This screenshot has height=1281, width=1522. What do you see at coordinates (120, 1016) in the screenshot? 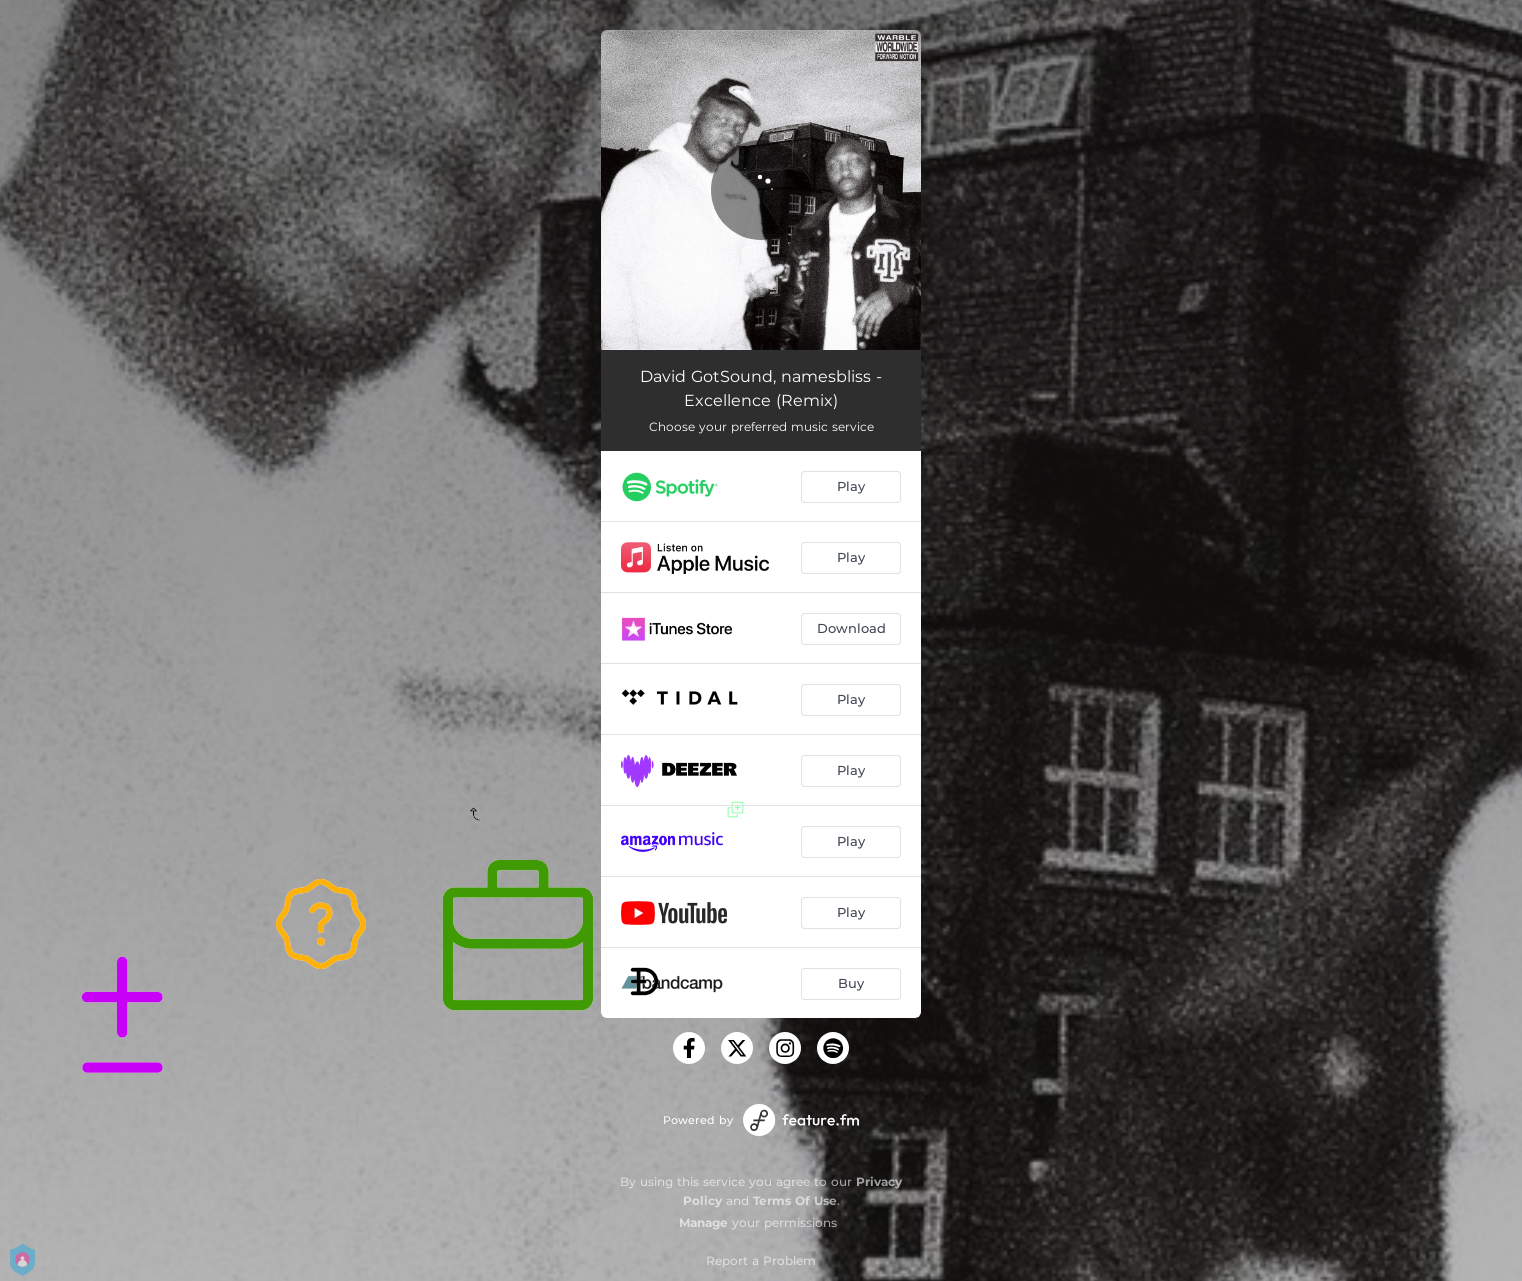
I see `view code differences or changes` at bounding box center [120, 1016].